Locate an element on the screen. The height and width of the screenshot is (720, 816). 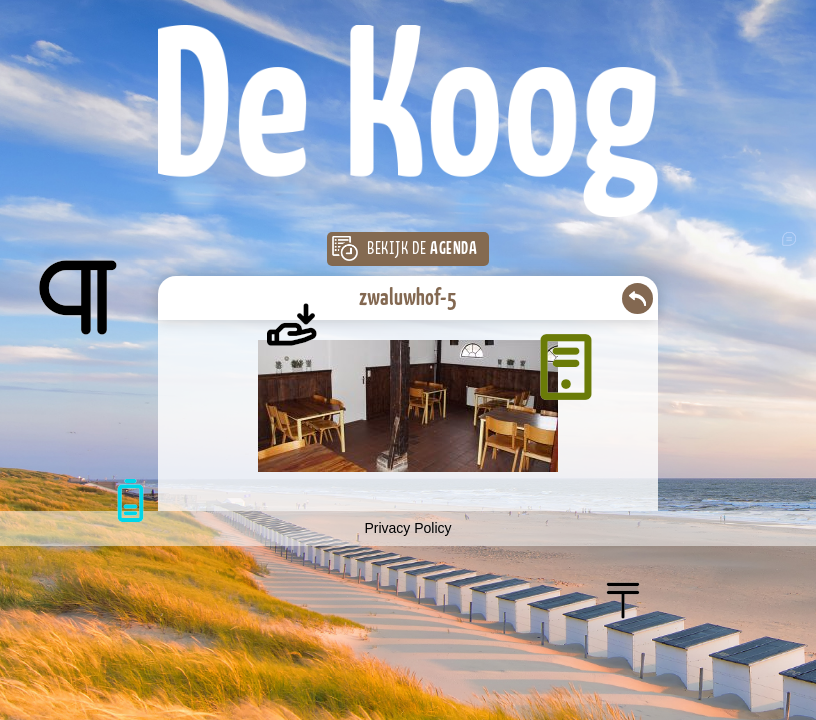
access server or desktop computer settings is located at coordinates (566, 367).